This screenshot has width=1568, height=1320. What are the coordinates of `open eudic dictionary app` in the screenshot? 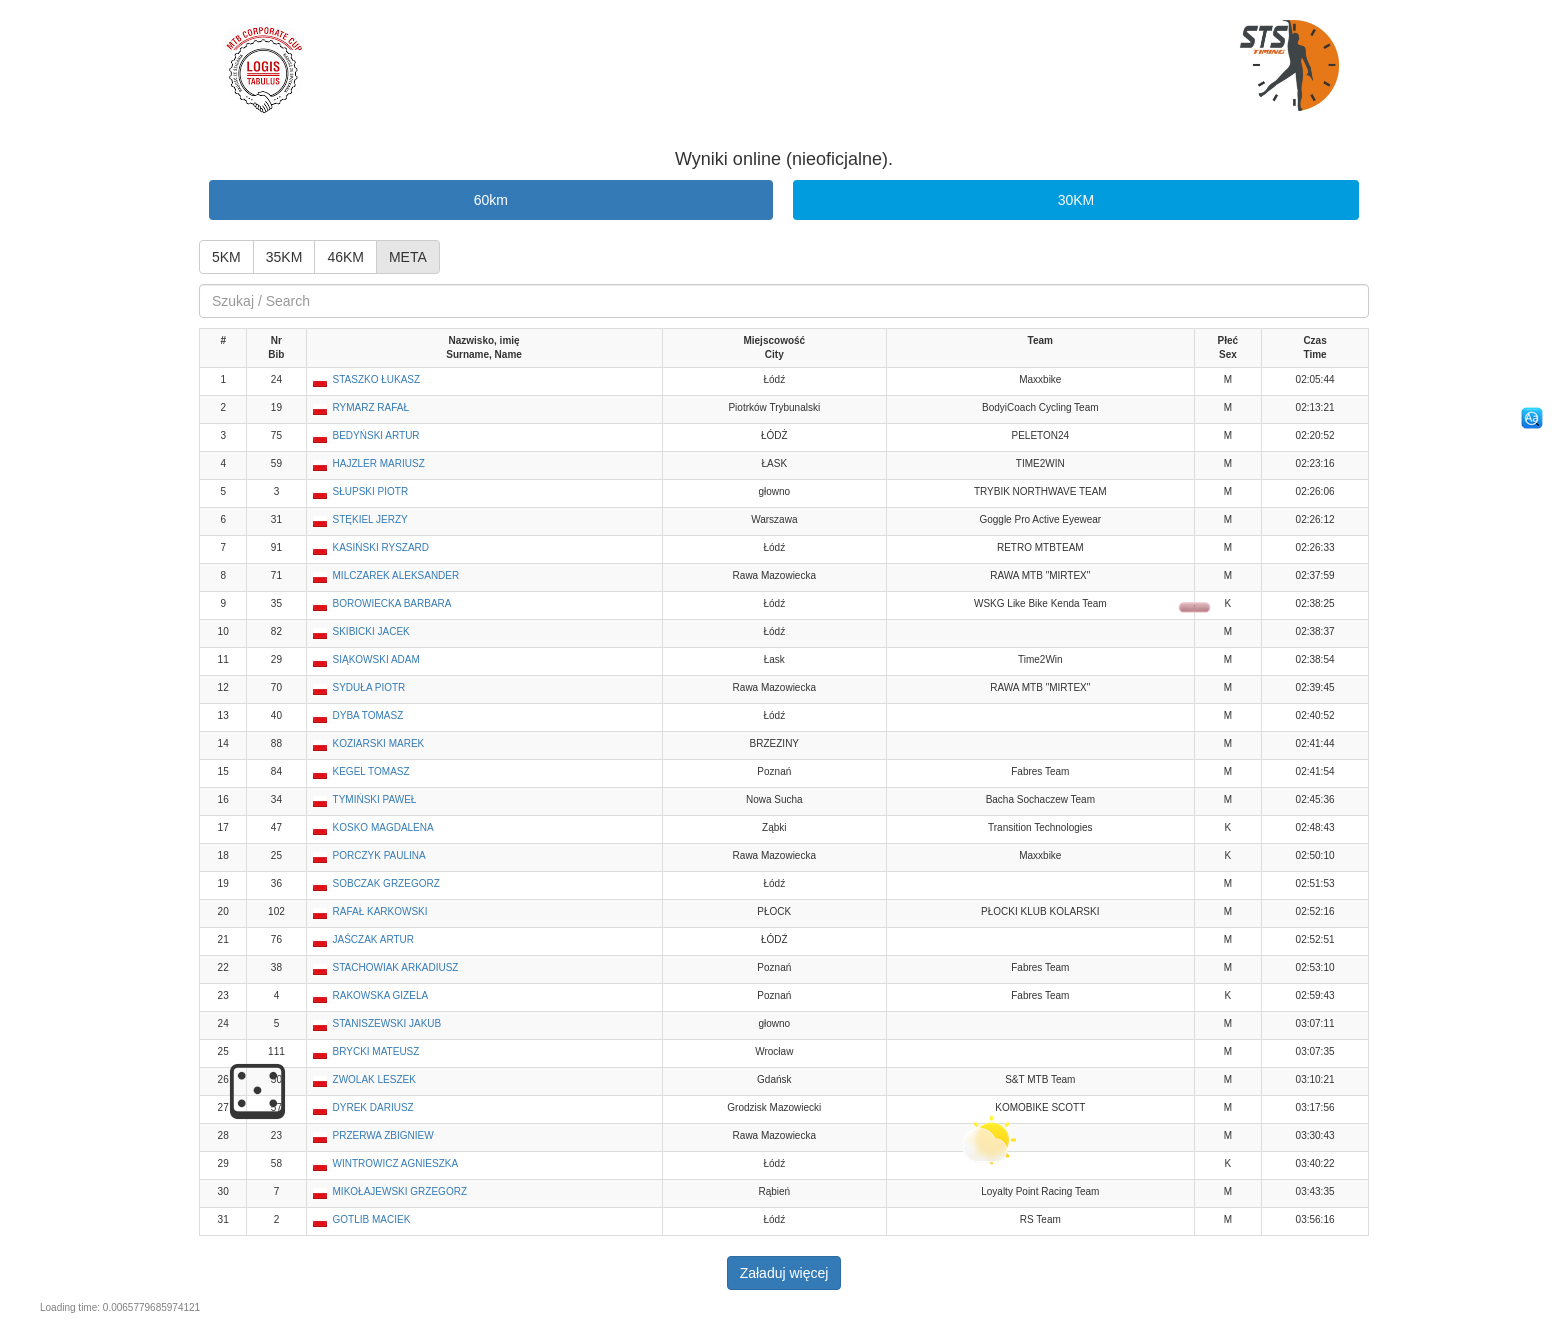 It's located at (1532, 418).